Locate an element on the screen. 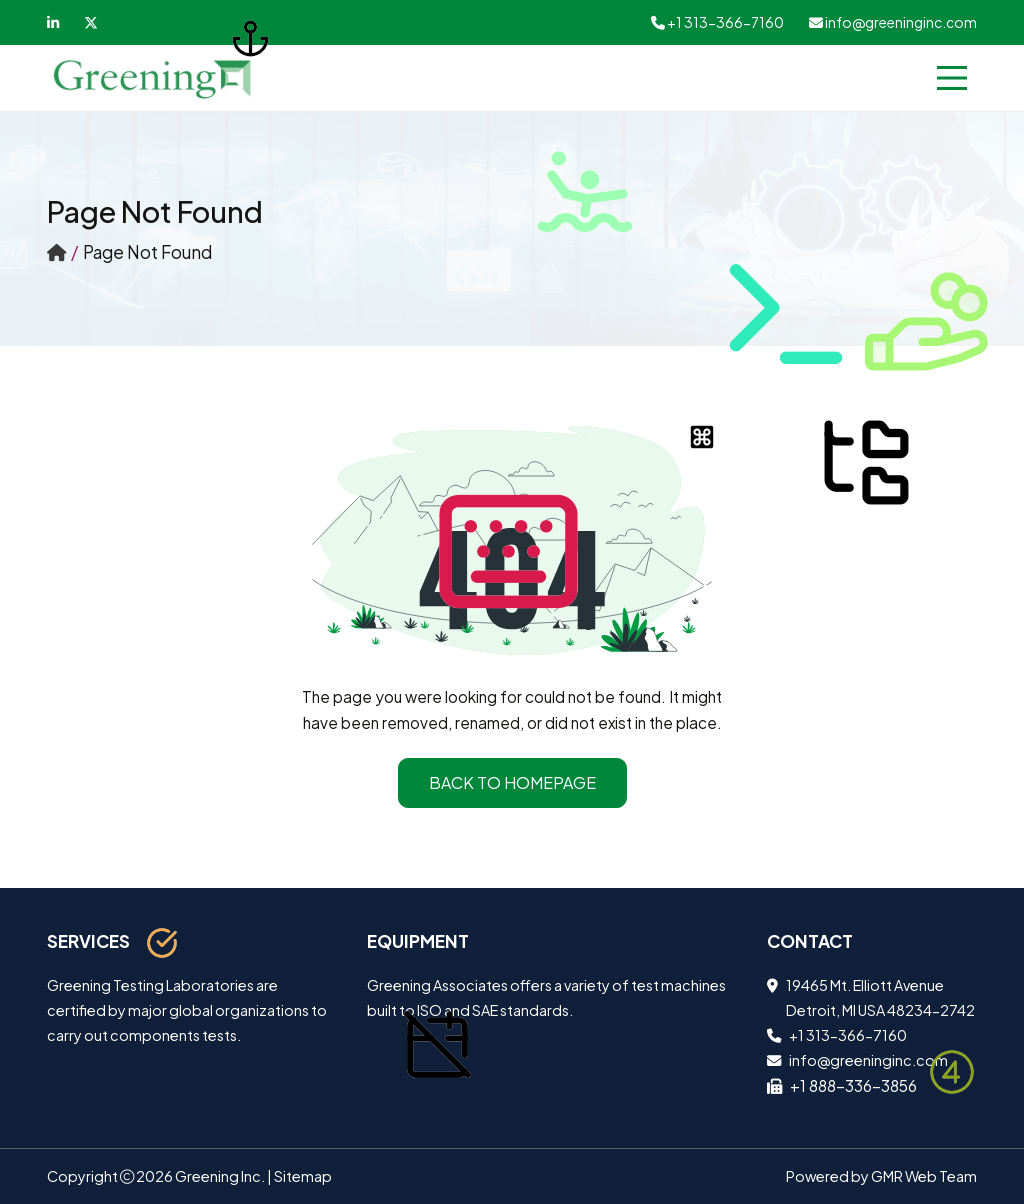 The image size is (1024, 1204). disable calendar or scheduling feature is located at coordinates (437, 1044).